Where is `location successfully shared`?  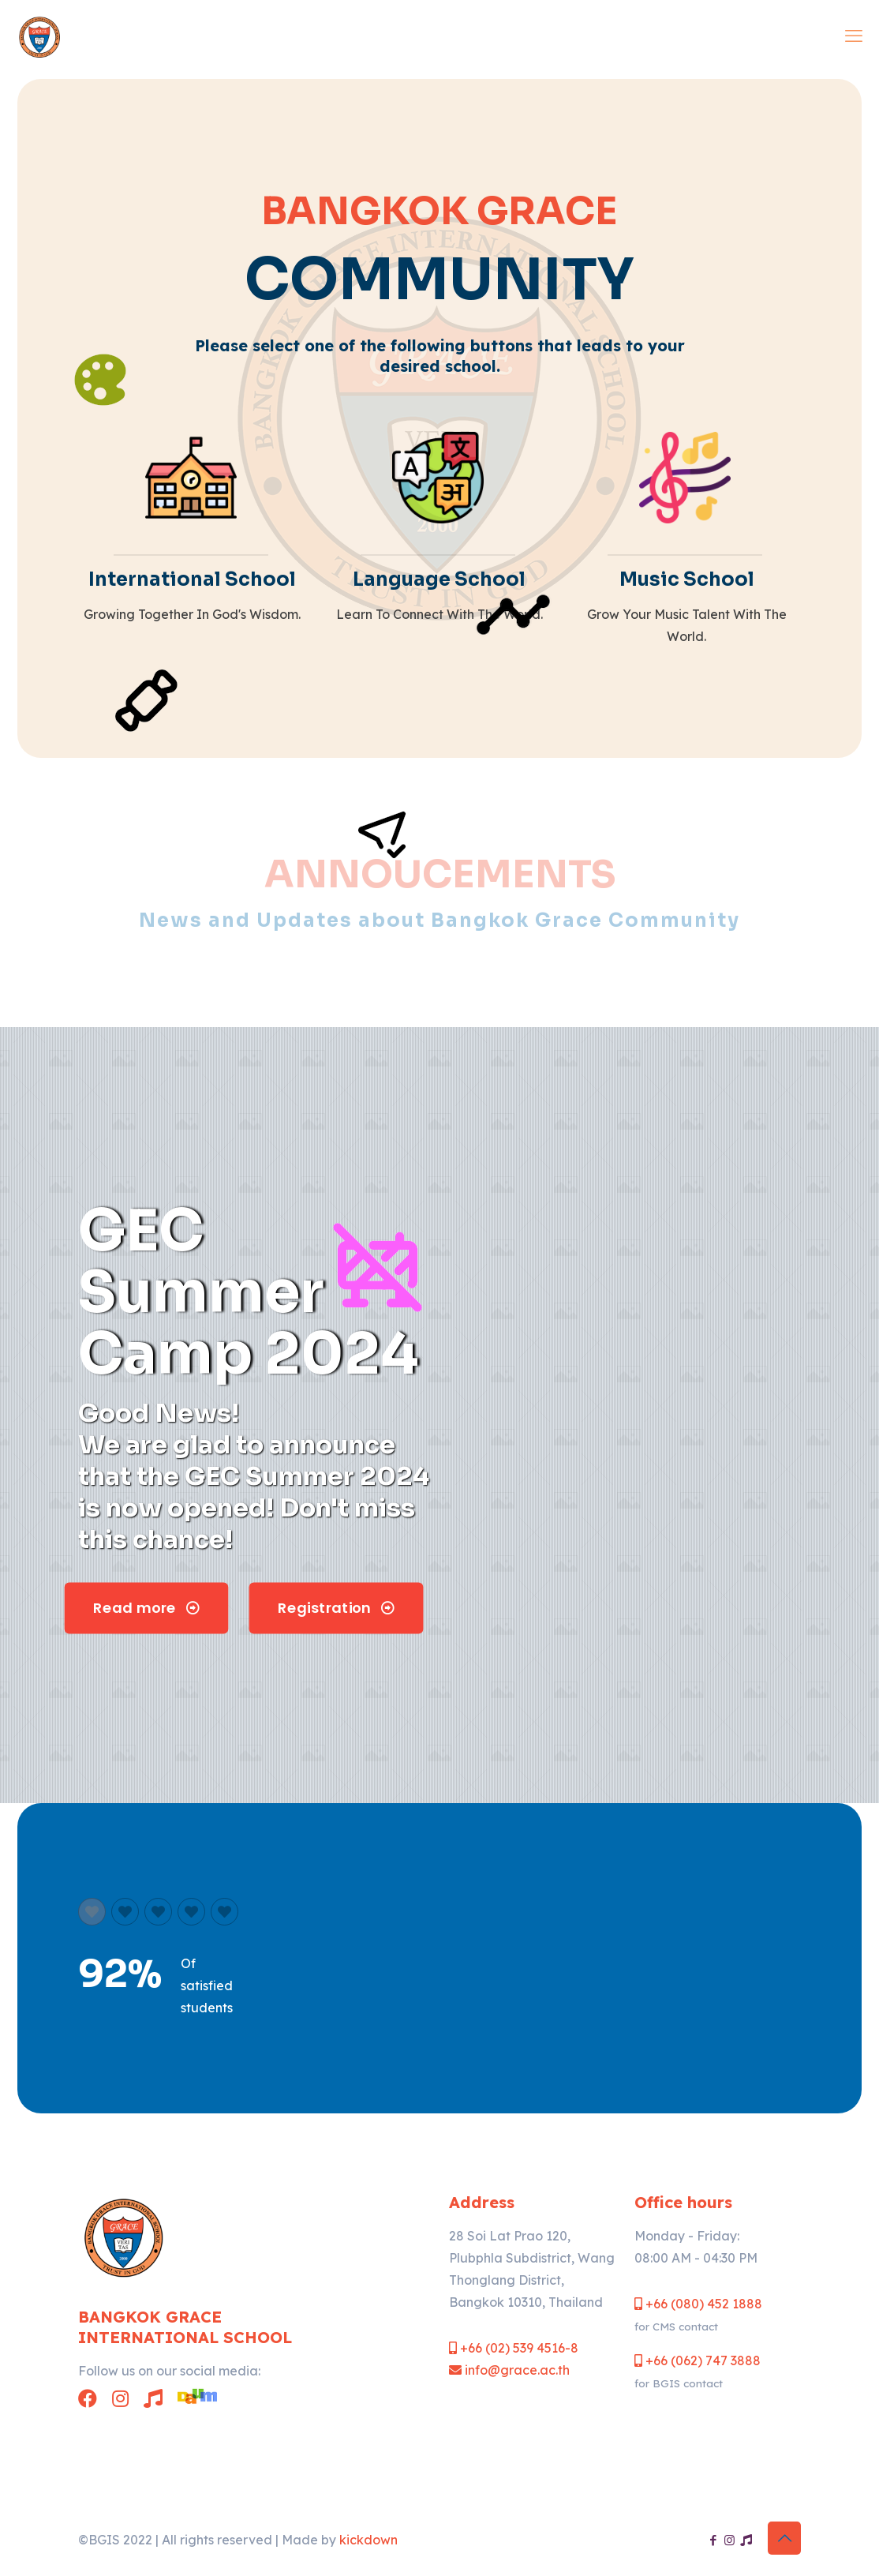
location successfully shared is located at coordinates (382, 834).